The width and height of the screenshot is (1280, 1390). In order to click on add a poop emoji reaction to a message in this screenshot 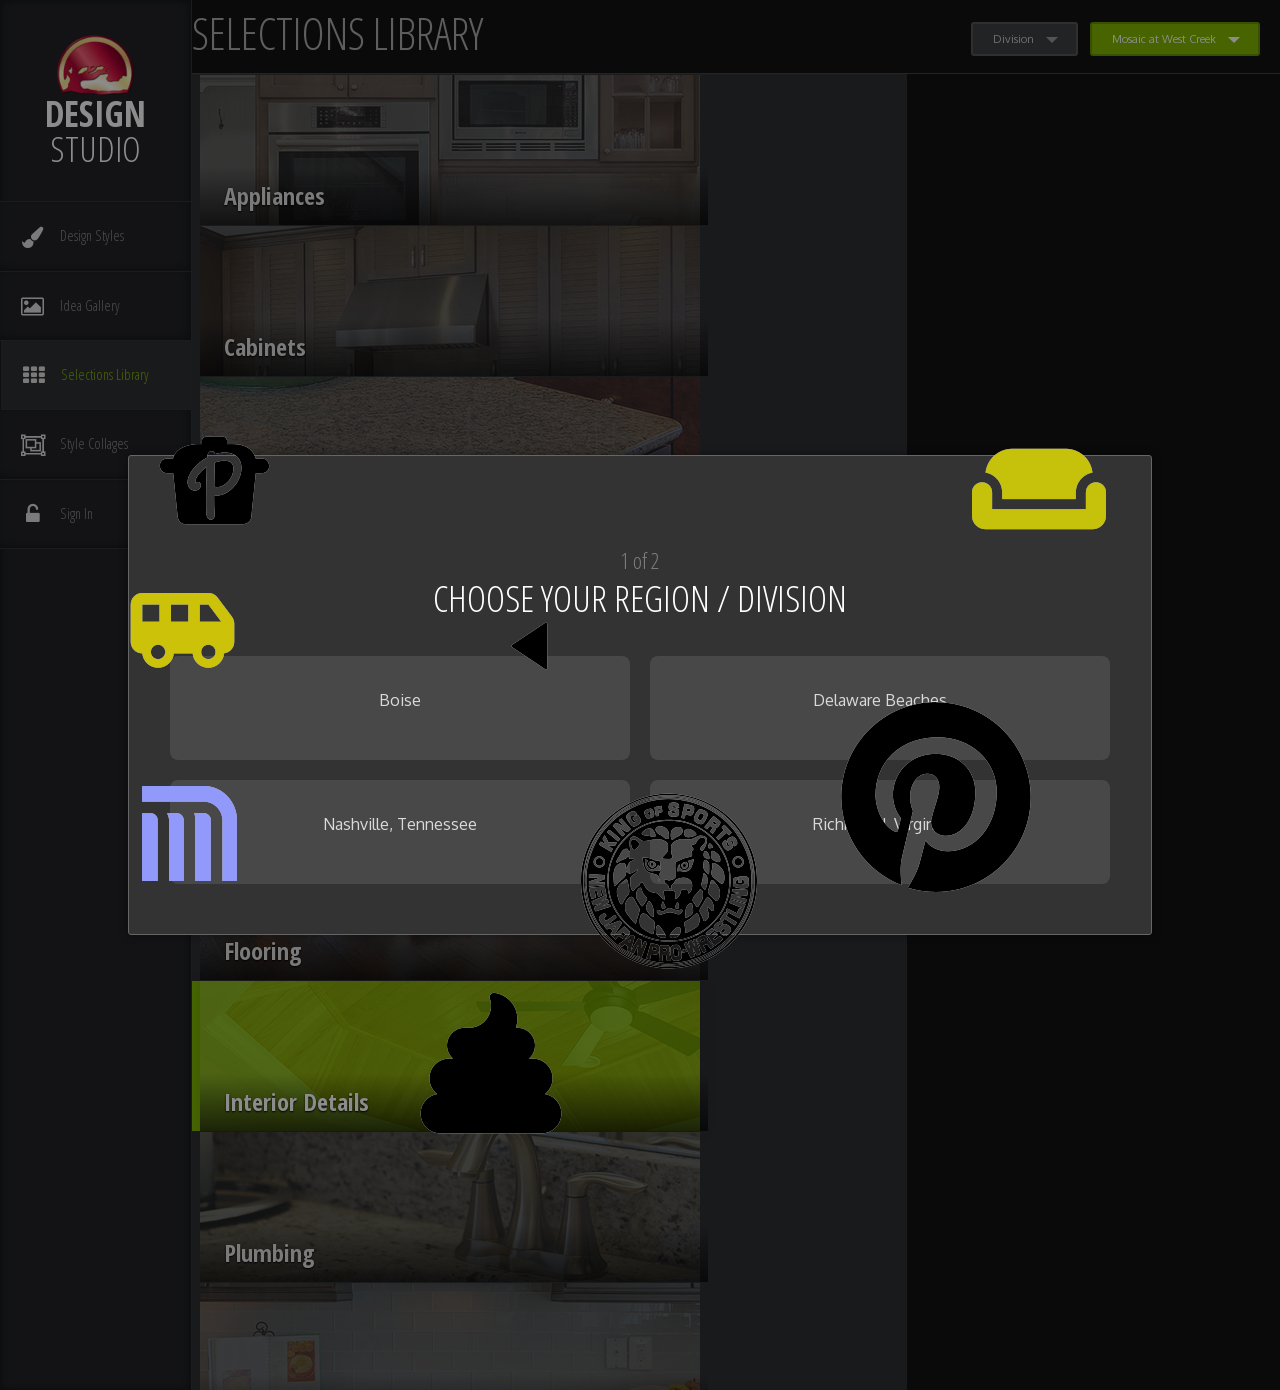, I will do `click(491, 1063)`.